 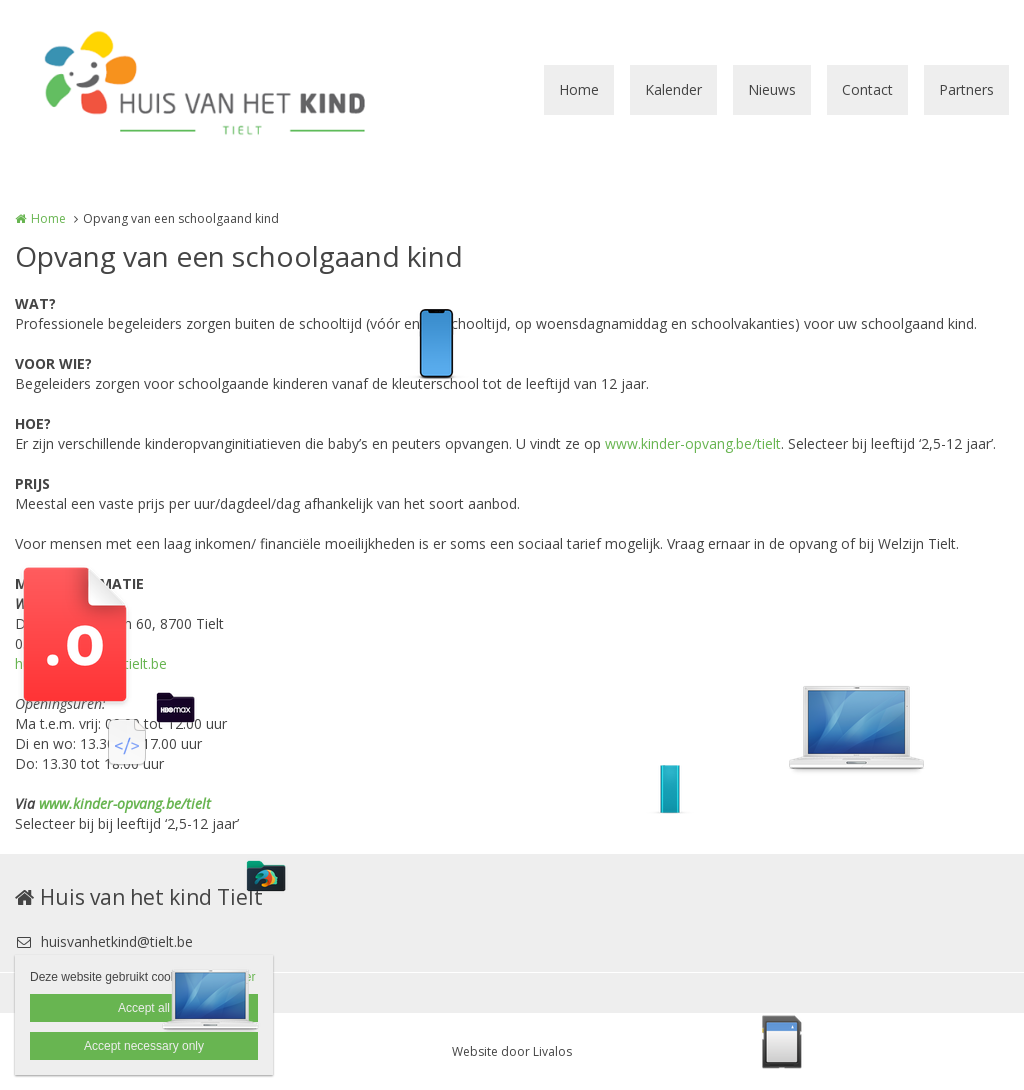 What do you see at coordinates (266, 877) in the screenshot?
I see `open daz 3d project files folder` at bounding box center [266, 877].